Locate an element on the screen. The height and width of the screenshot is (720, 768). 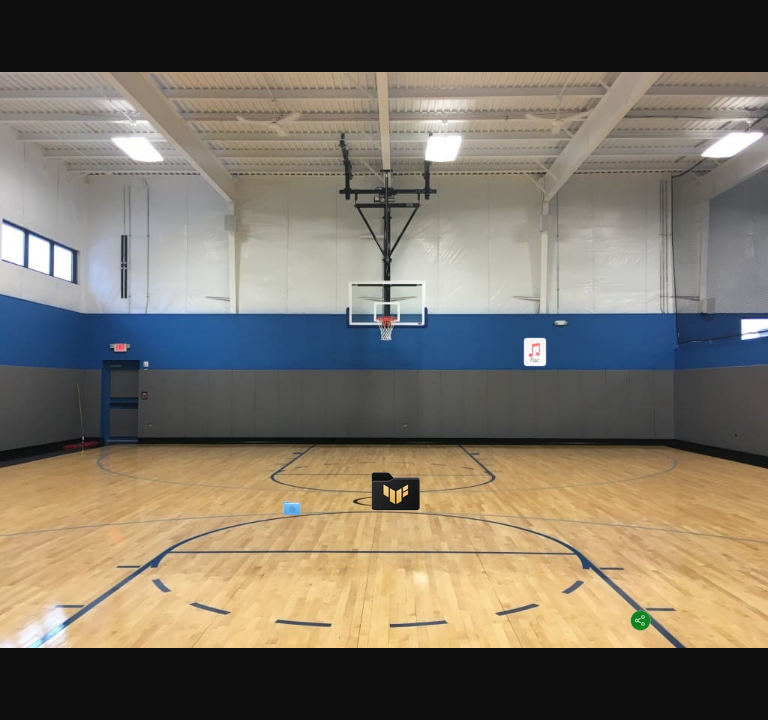
indicates a shared file or folder is located at coordinates (640, 620).